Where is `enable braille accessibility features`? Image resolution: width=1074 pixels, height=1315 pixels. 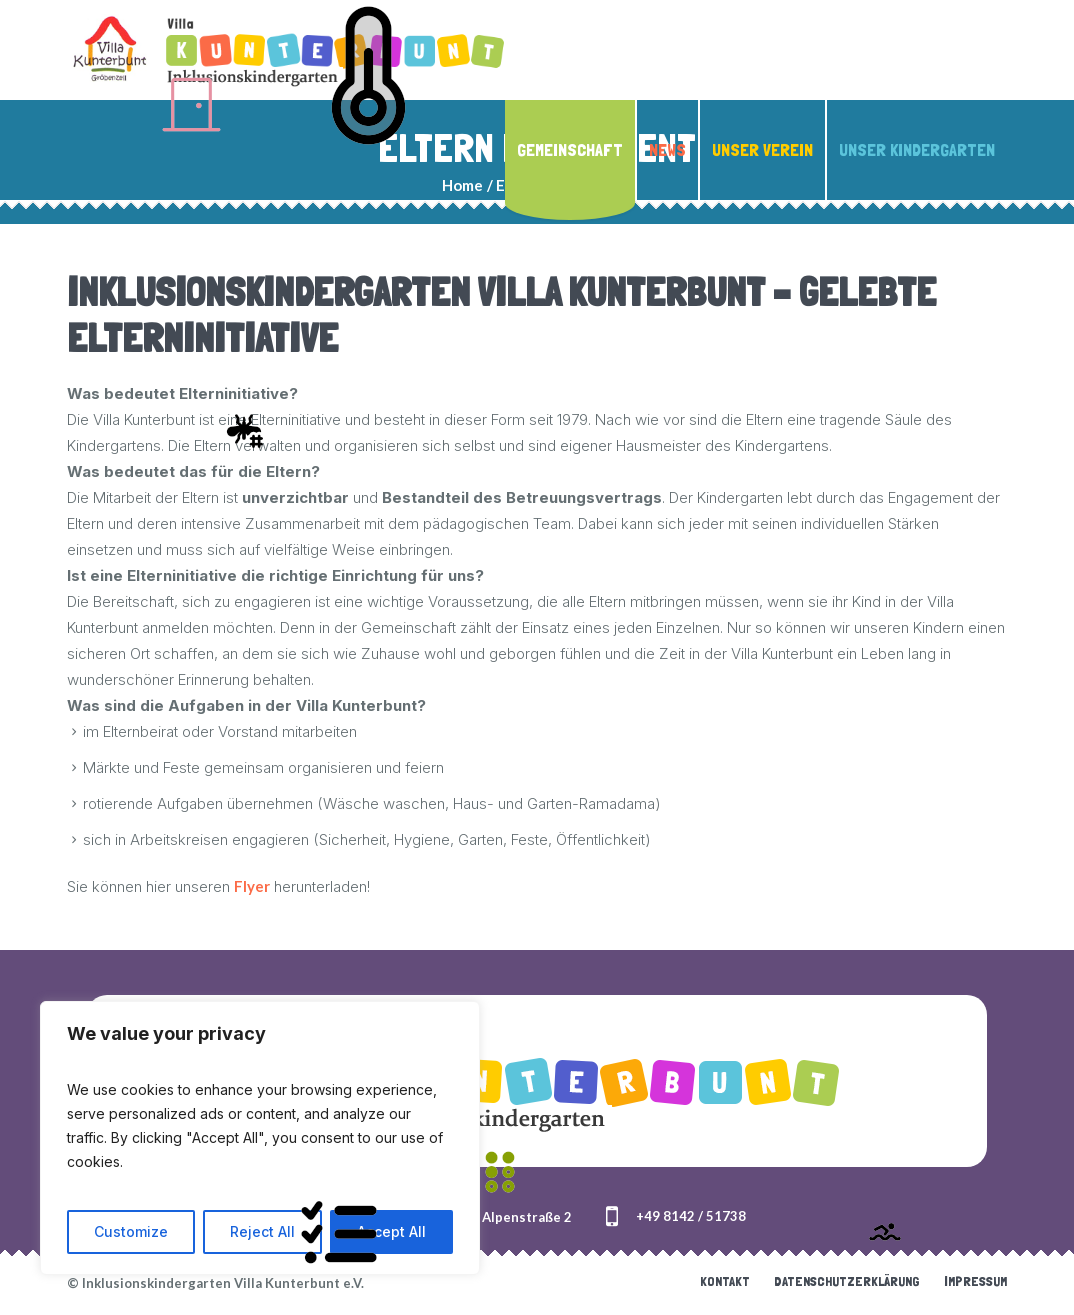 enable braille accessibility features is located at coordinates (500, 1172).